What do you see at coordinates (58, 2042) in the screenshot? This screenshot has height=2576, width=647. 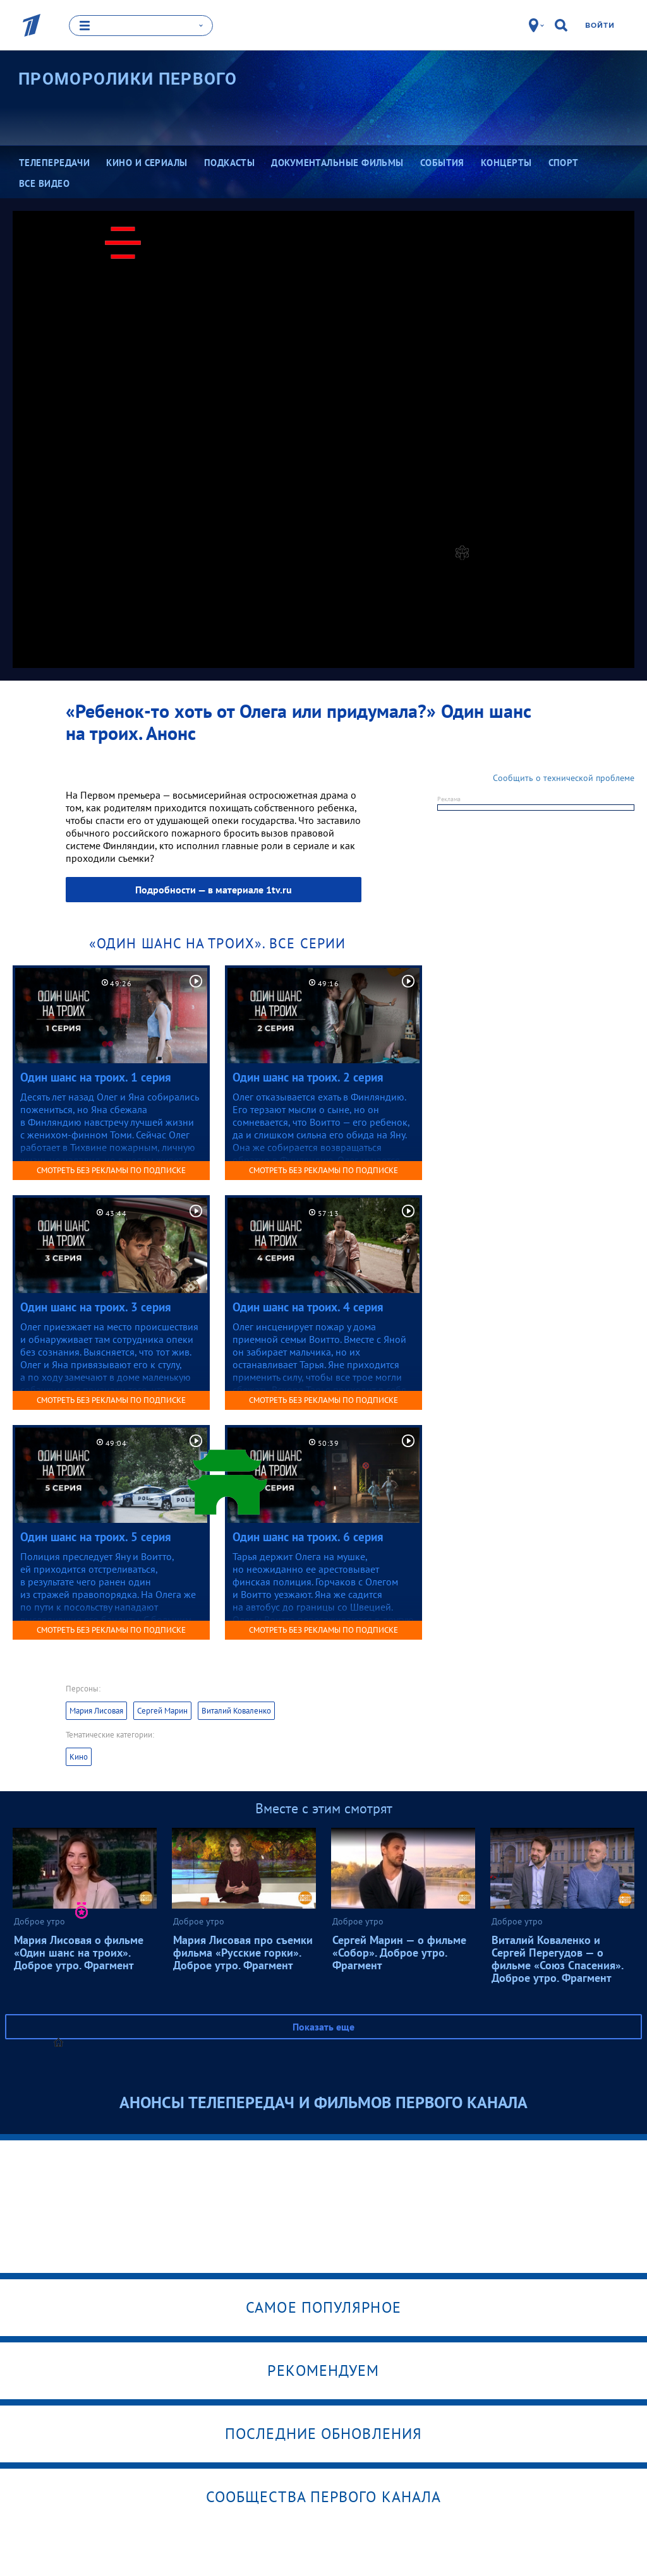 I see `navigate to home screen` at bounding box center [58, 2042].